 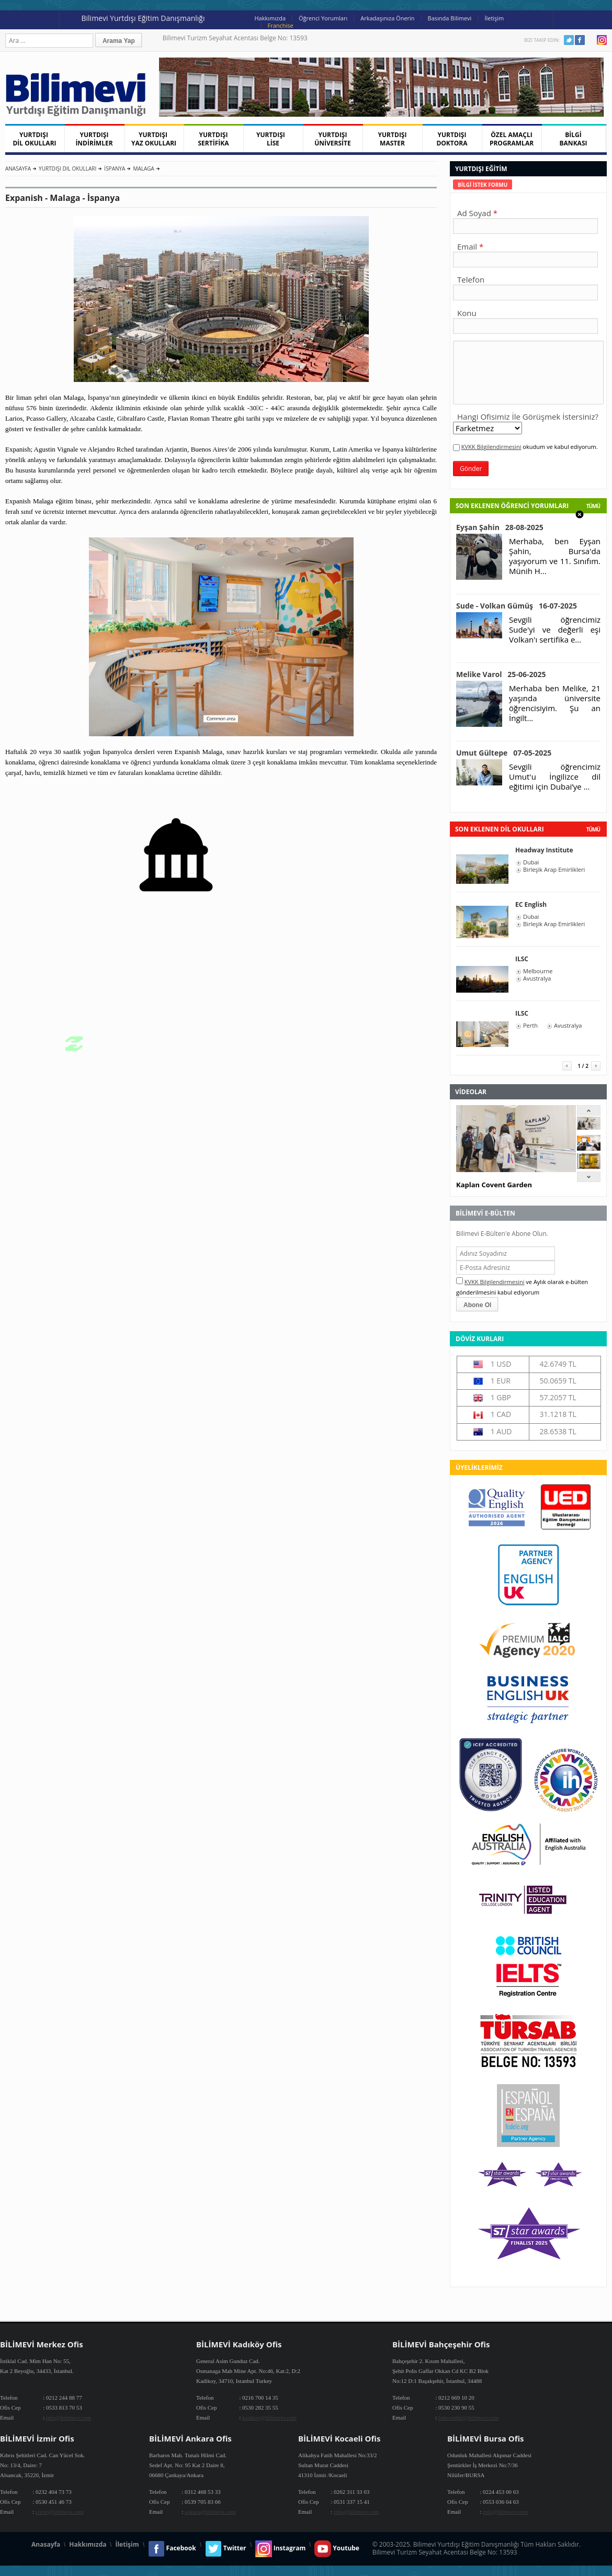 I want to click on view available discounts or promotions, so click(x=580, y=514).